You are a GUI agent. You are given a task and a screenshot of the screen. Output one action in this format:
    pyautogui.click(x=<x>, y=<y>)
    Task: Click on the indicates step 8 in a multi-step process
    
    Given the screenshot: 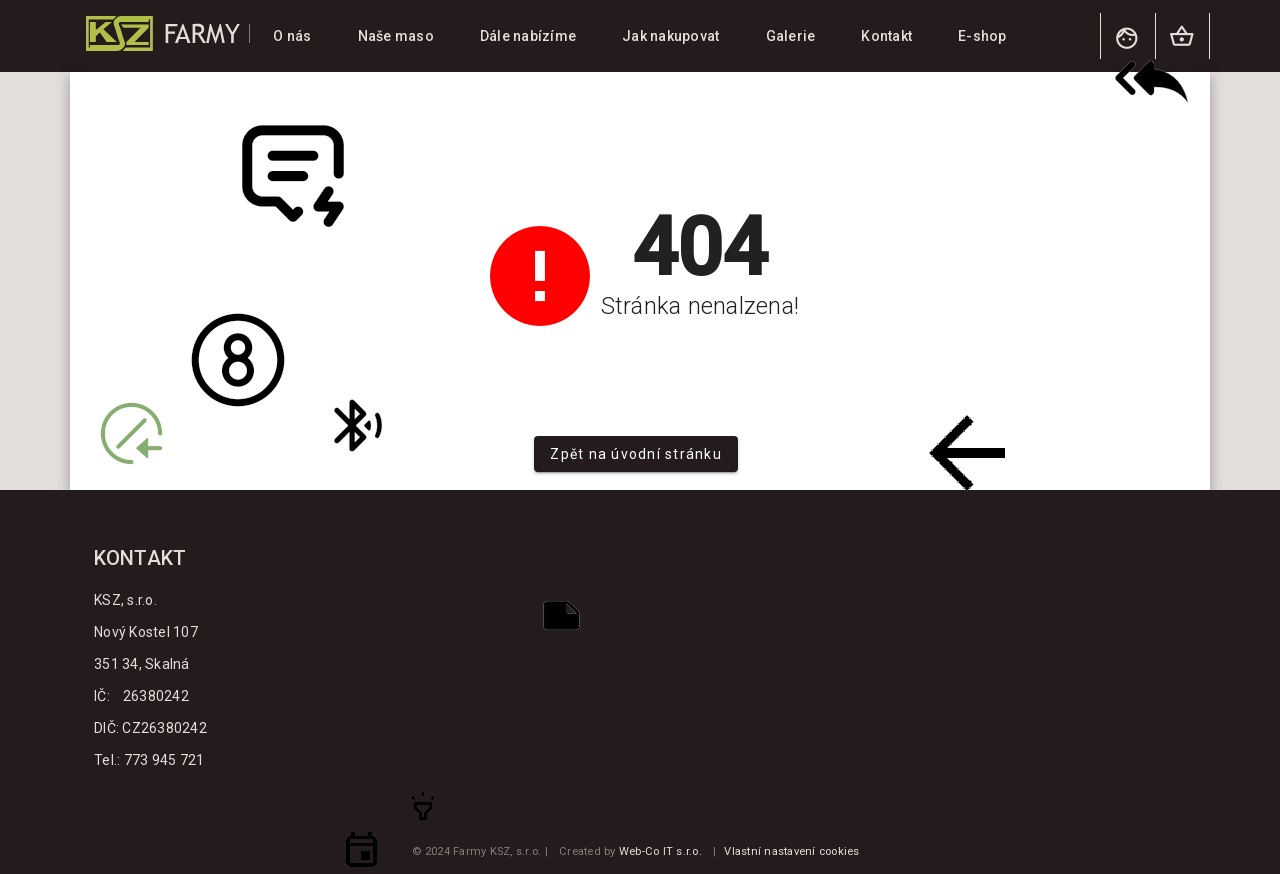 What is the action you would take?
    pyautogui.click(x=238, y=360)
    